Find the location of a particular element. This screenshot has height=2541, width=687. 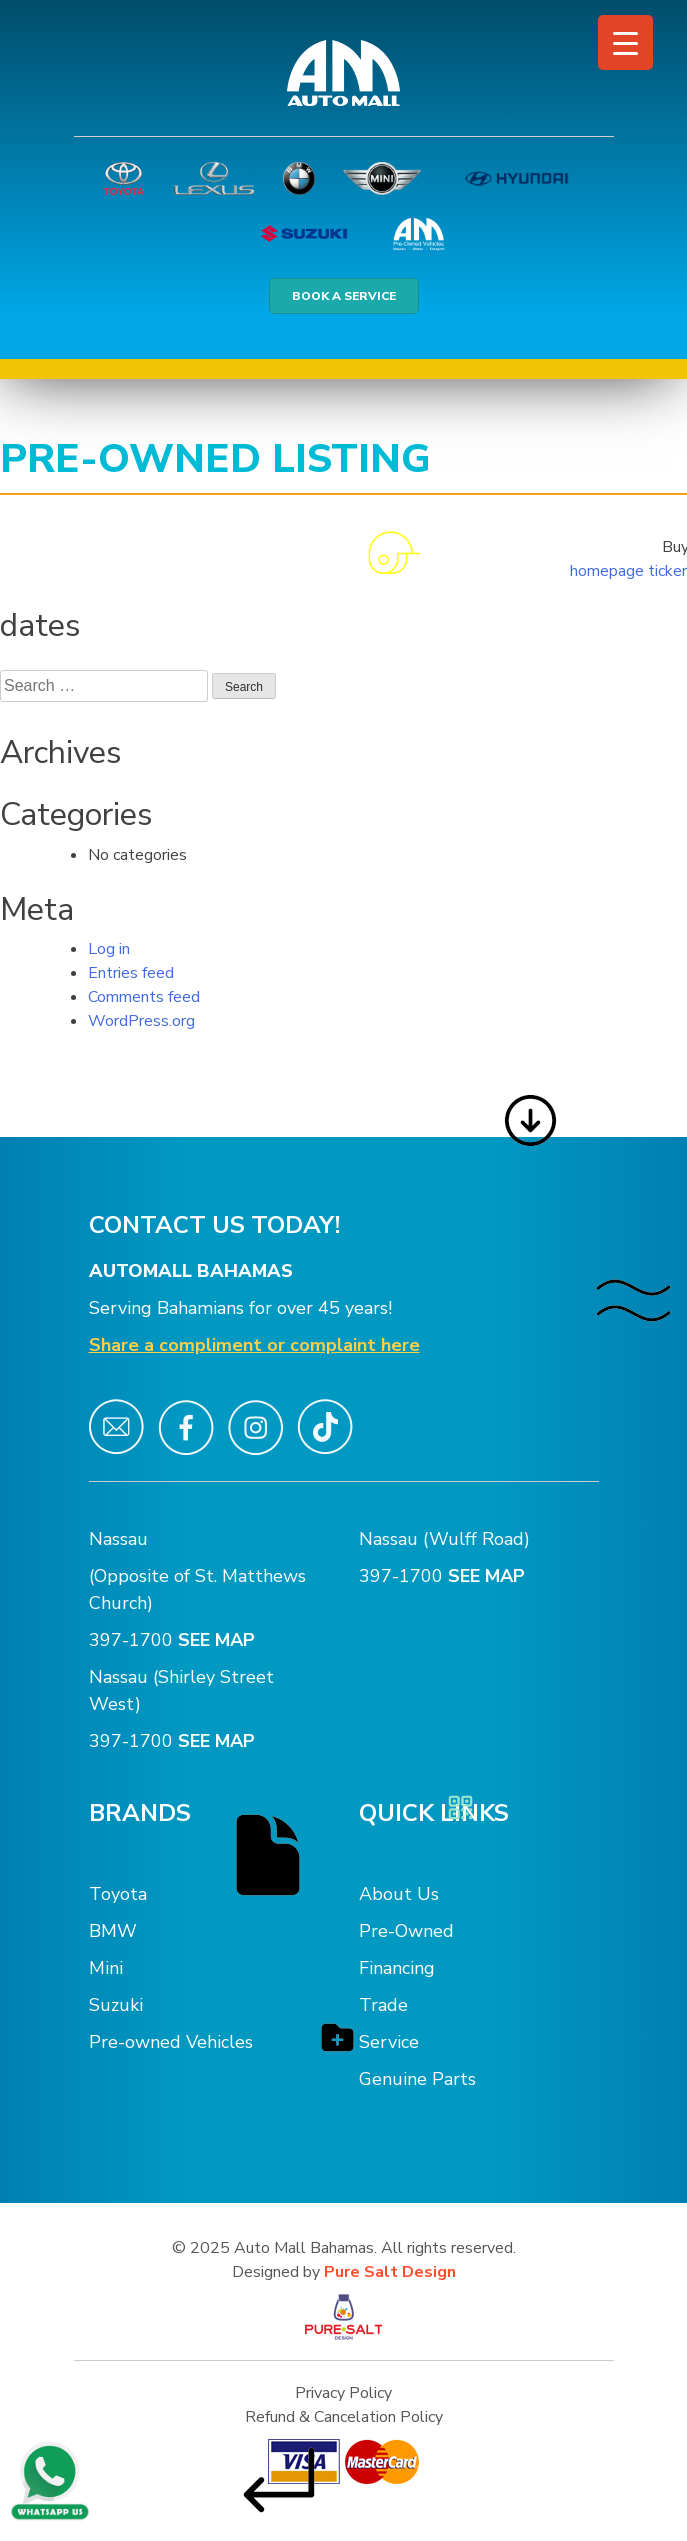

scan or generate a qr code is located at coordinates (460, 1807).